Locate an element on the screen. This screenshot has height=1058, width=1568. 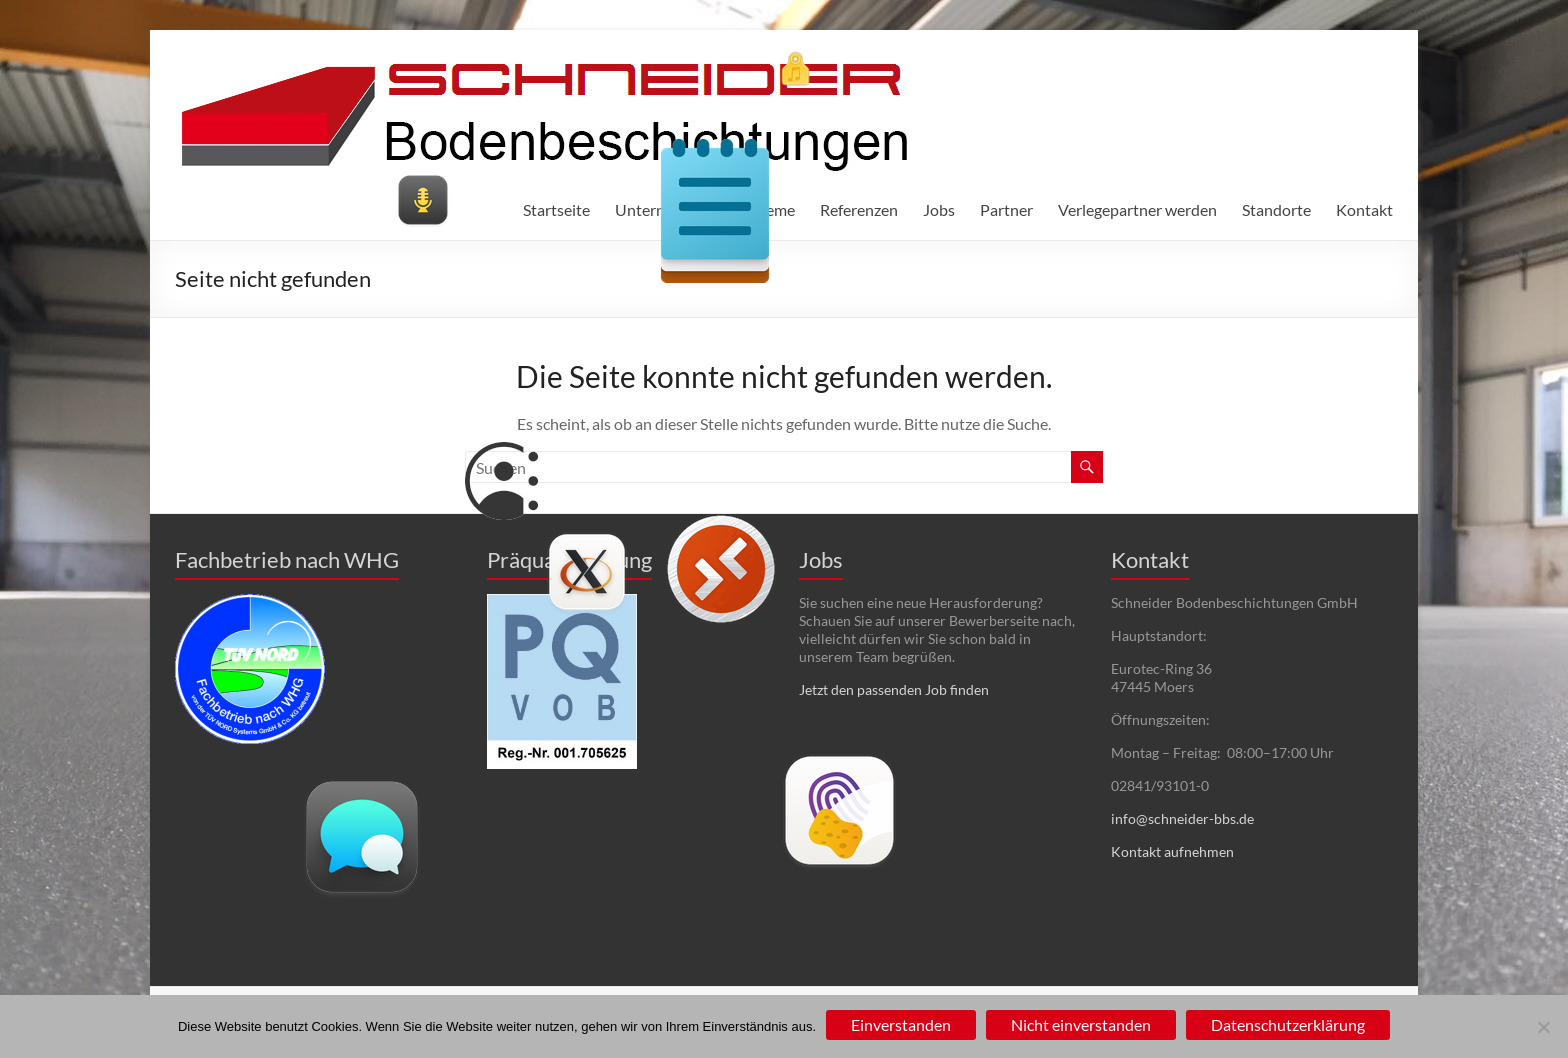
open metadata cleaner app is located at coordinates (839, 810).